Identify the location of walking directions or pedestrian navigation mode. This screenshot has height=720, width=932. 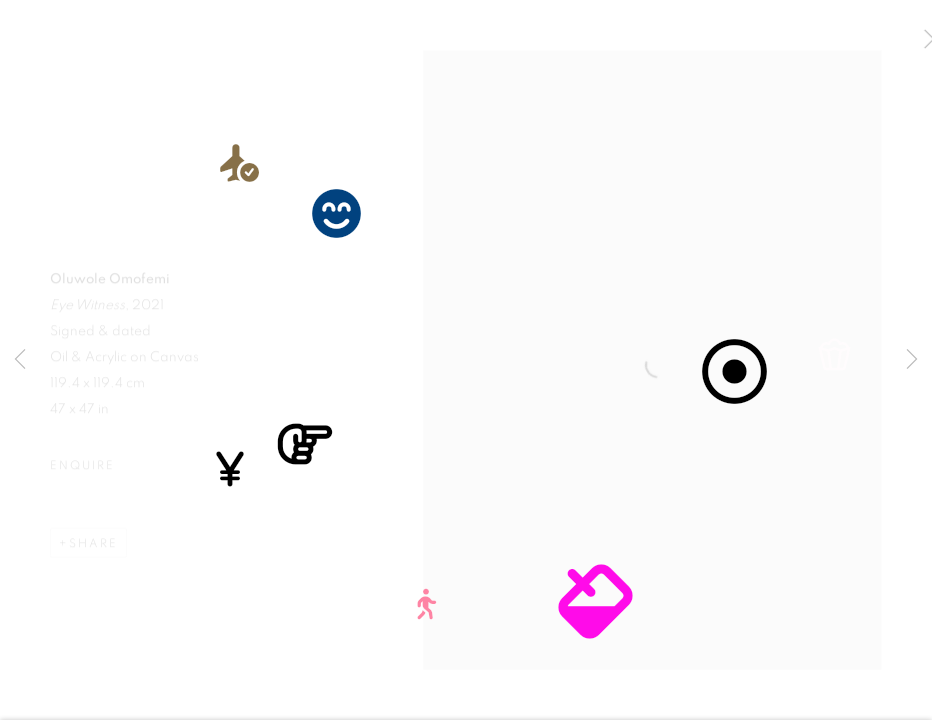
(426, 604).